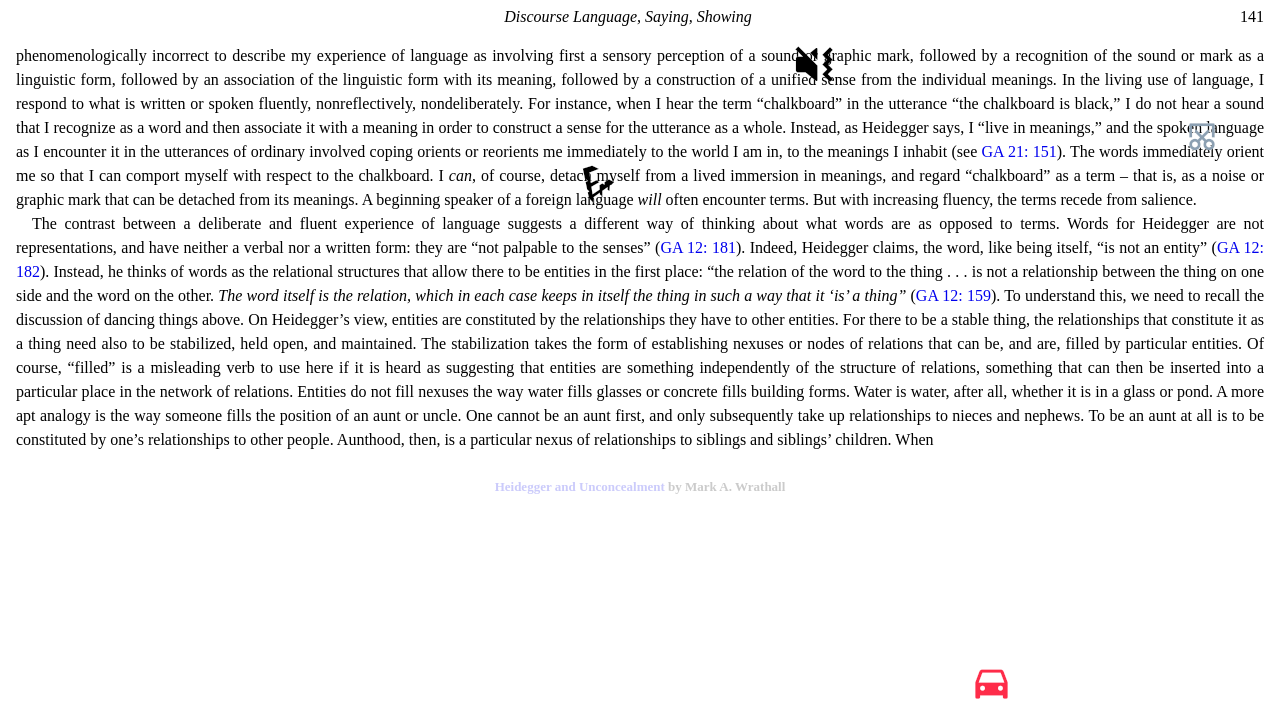 The width and height of the screenshot is (1280, 720). What do you see at coordinates (991, 682) in the screenshot?
I see `access vehicle or driving settings` at bounding box center [991, 682].